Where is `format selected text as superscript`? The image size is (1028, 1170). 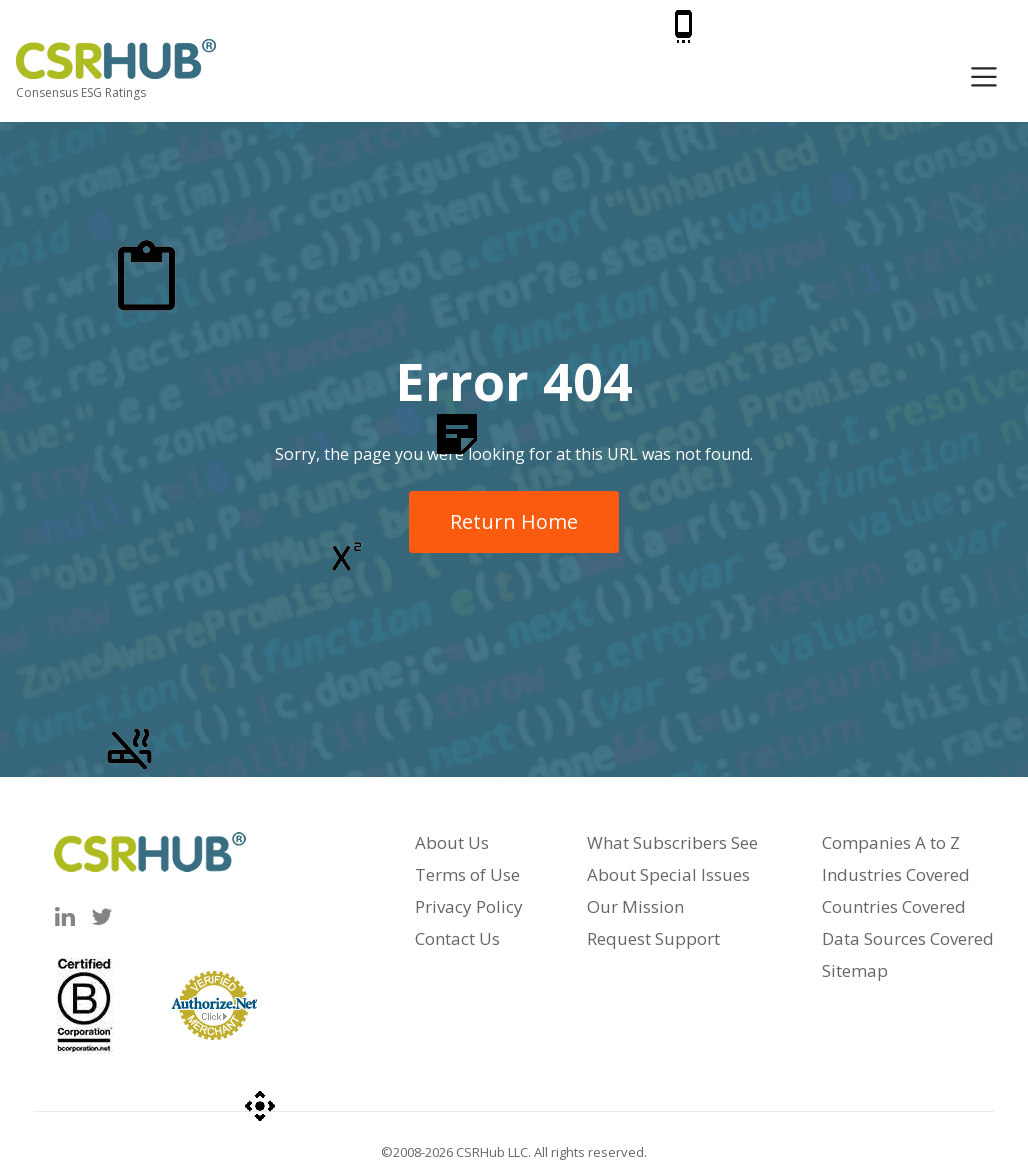 format selected text as superscript is located at coordinates (341, 556).